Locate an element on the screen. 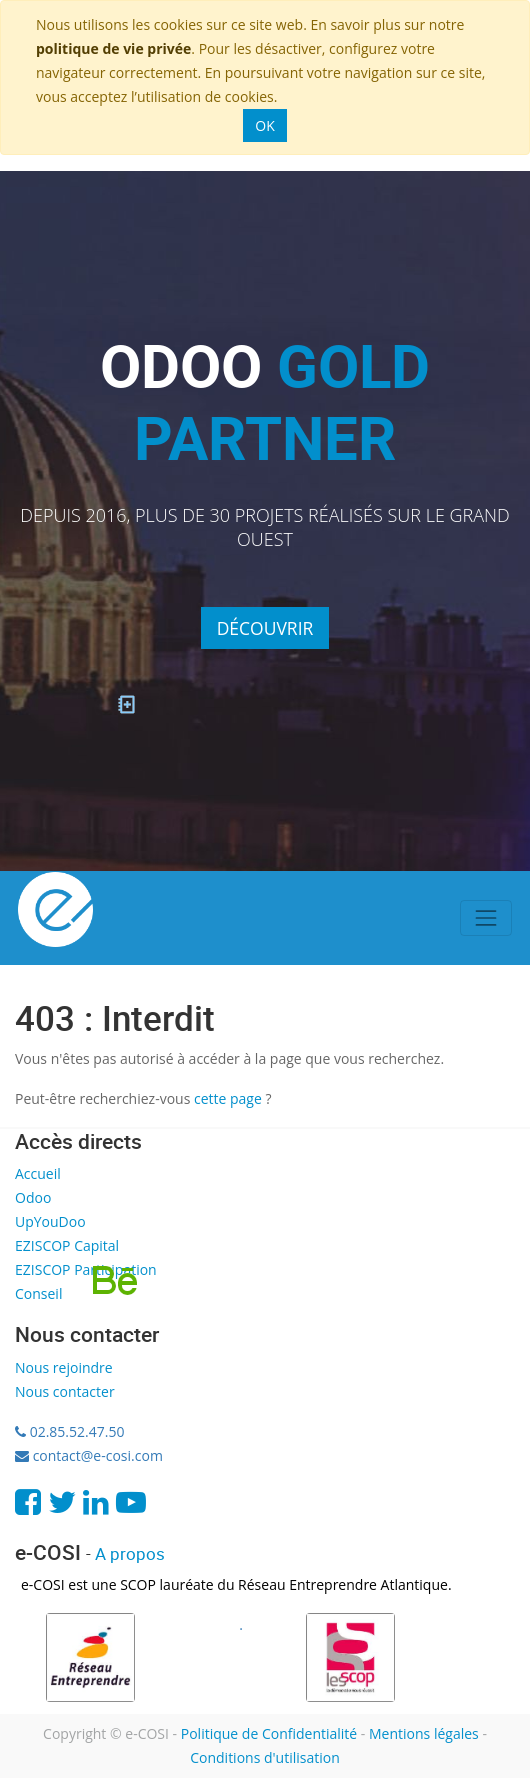 The image size is (530, 1778). access health records or medical history is located at coordinates (126, 704).